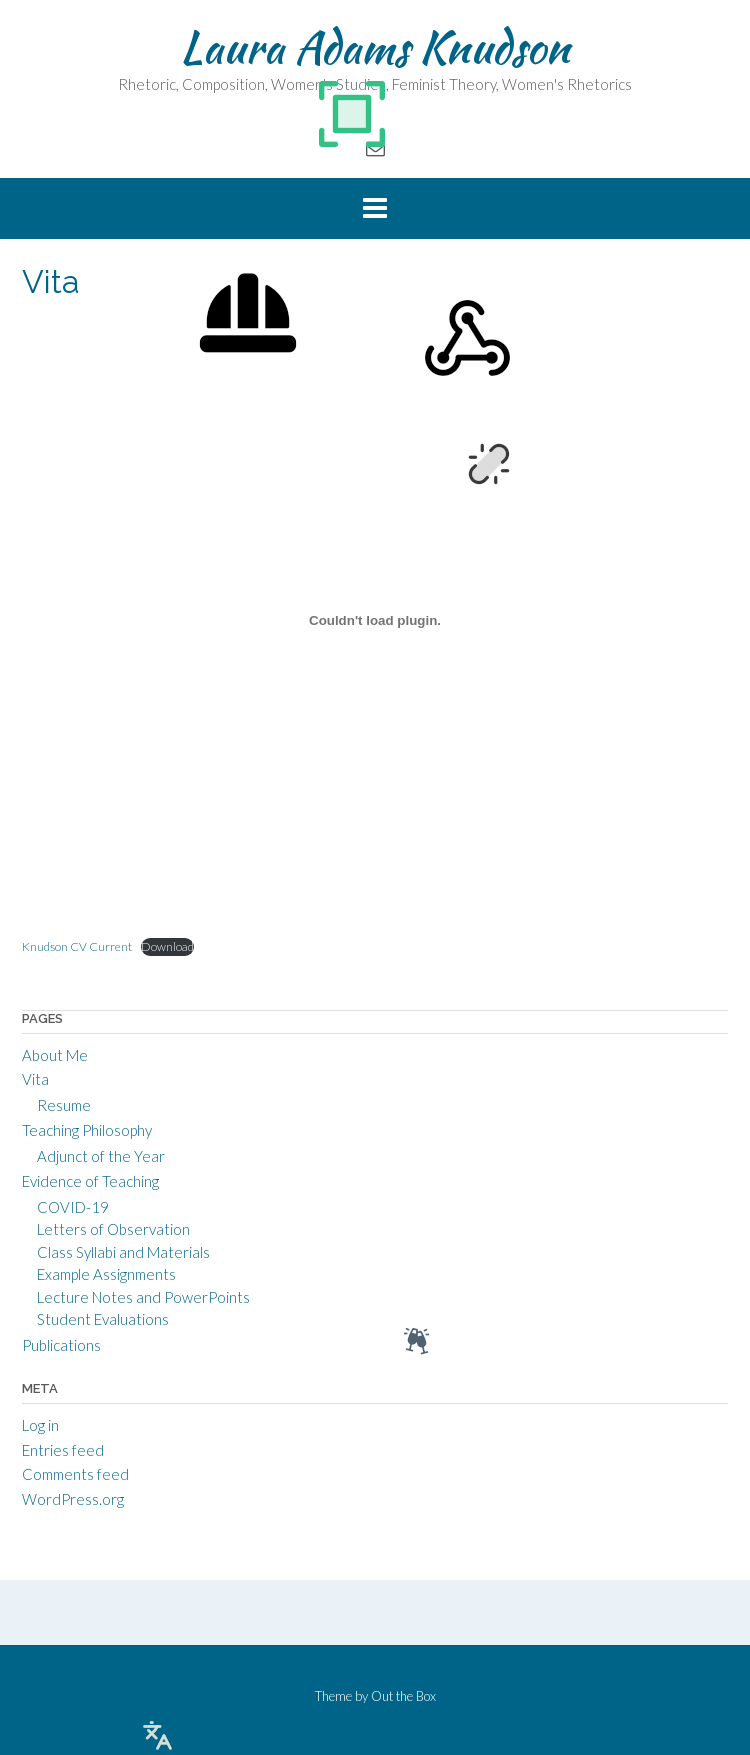 This screenshot has height=1755, width=750. What do you see at coordinates (489, 464) in the screenshot?
I see `disconnect or unlink connected items` at bounding box center [489, 464].